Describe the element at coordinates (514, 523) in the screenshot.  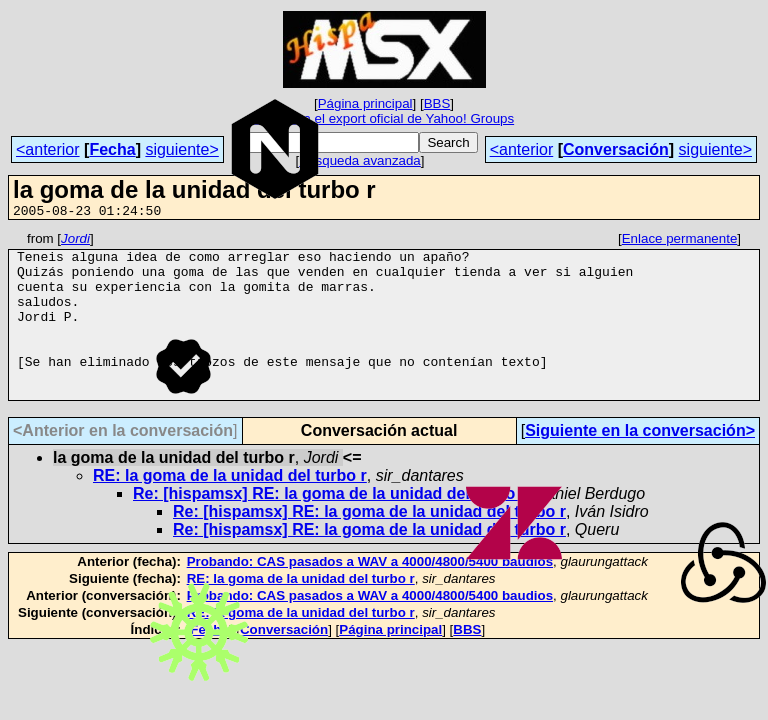
I see `open zendesk support portal` at that location.